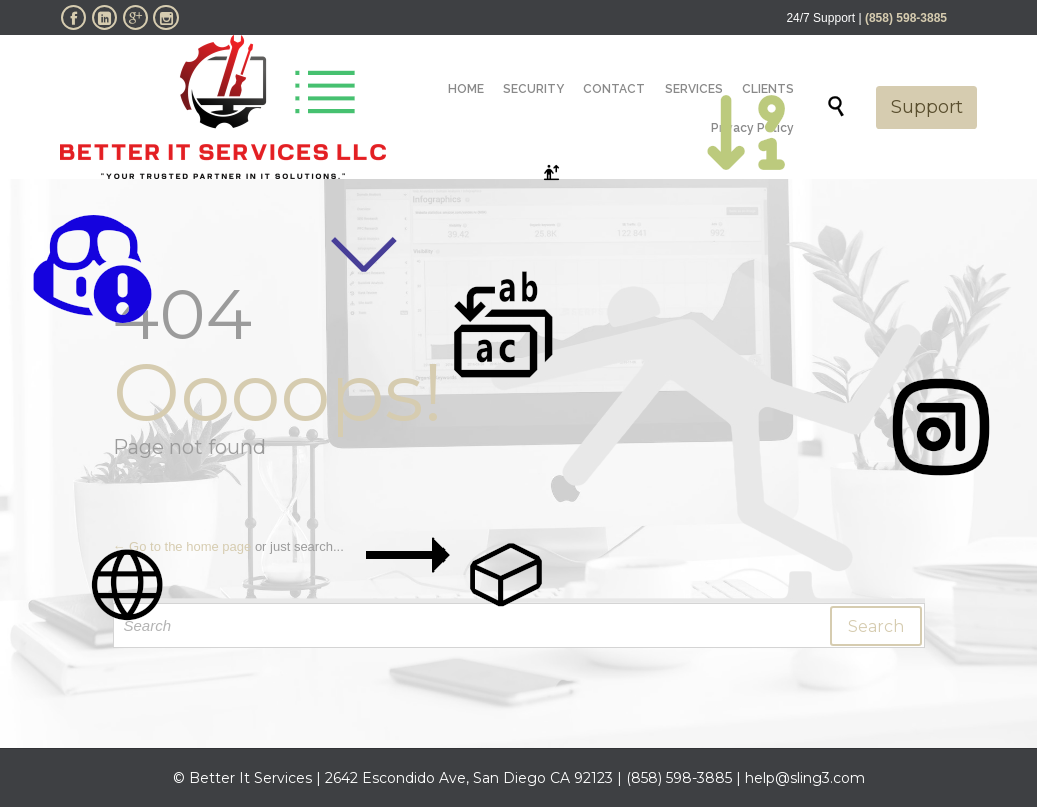 The height and width of the screenshot is (807, 1037). Describe the element at coordinates (499, 324) in the screenshot. I see `replace all occurrences in document` at that location.